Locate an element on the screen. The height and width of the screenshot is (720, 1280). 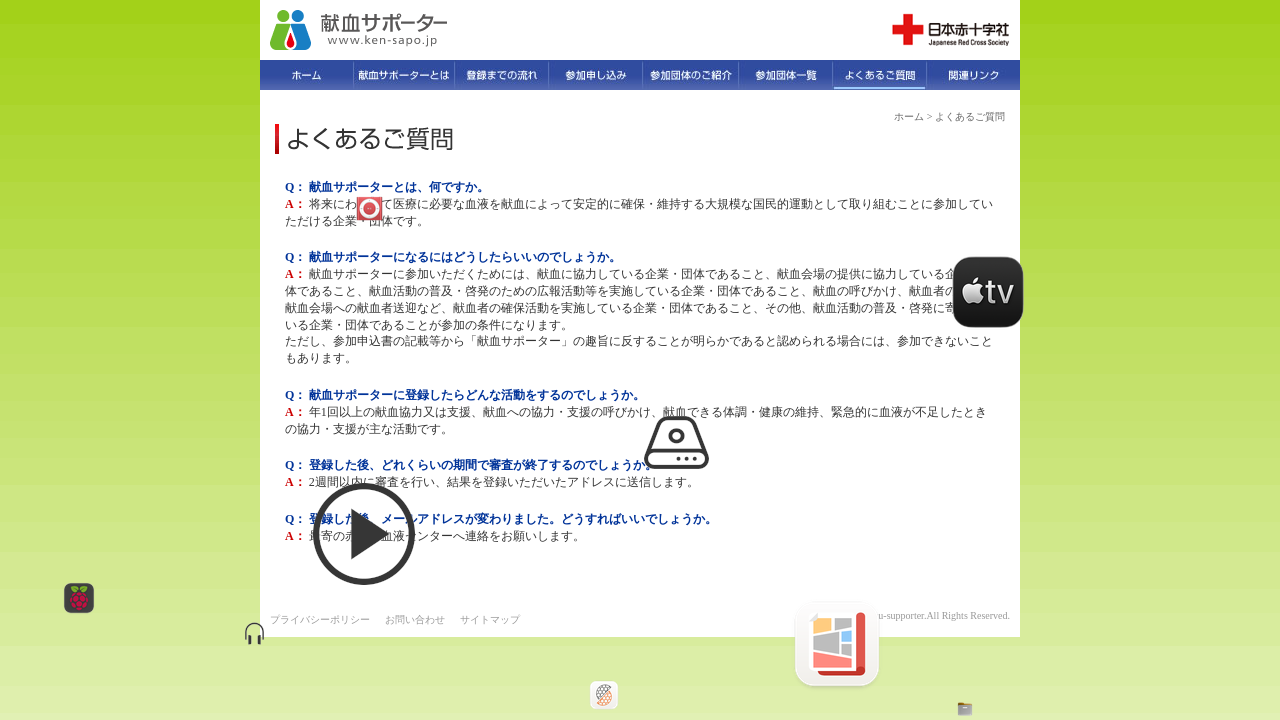
open the apple tv app is located at coordinates (988, 292).